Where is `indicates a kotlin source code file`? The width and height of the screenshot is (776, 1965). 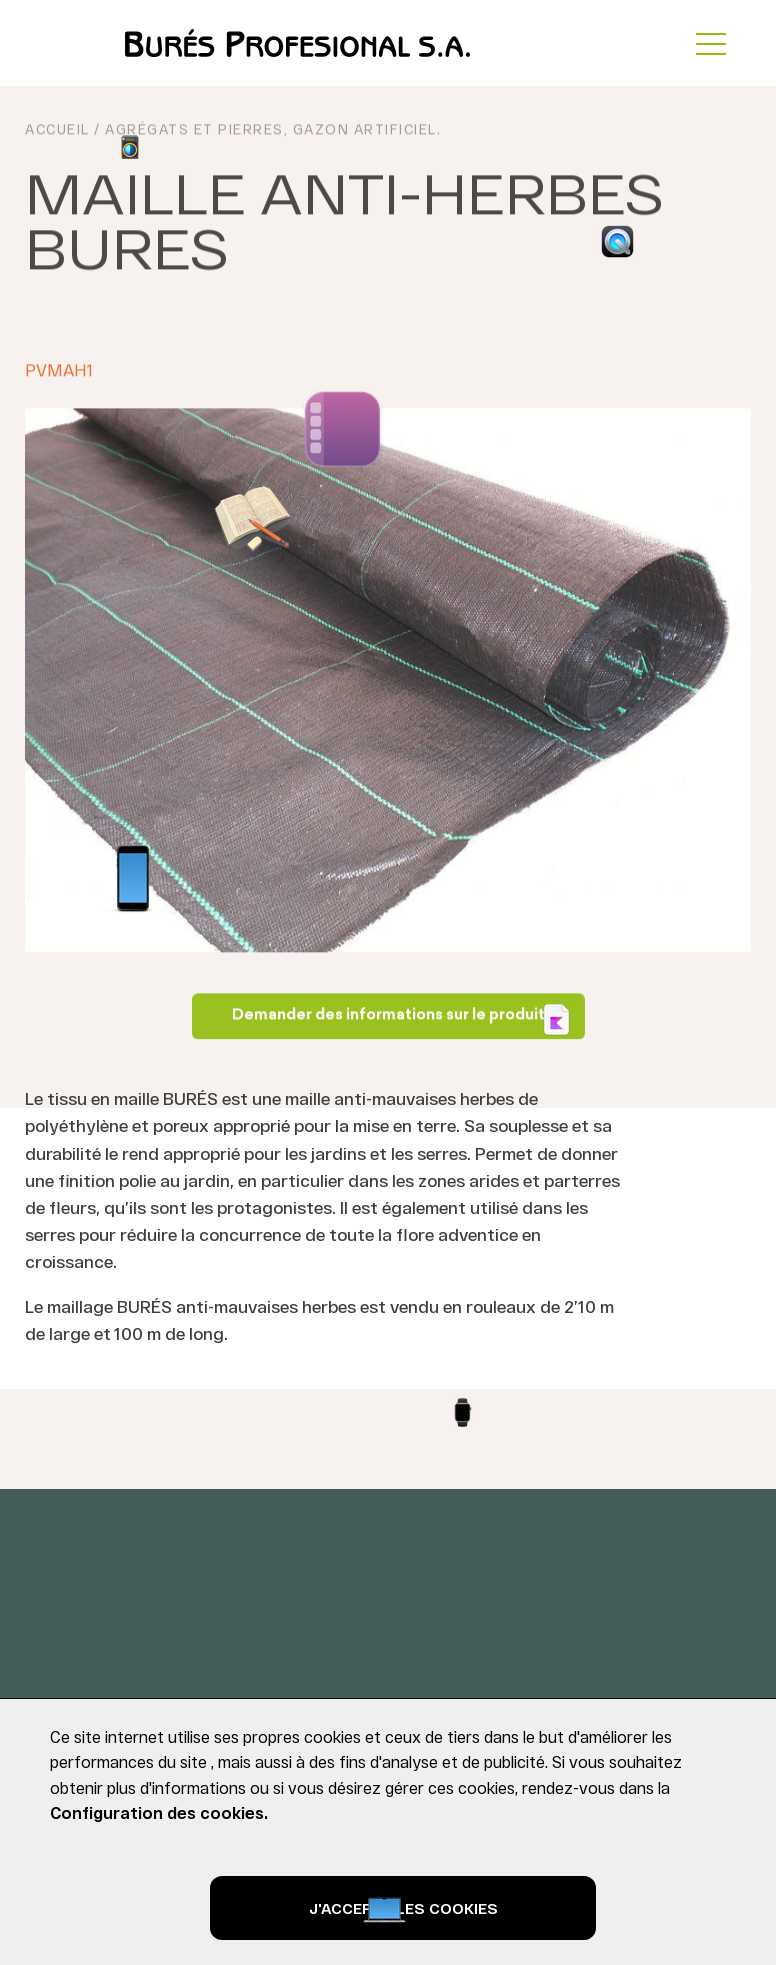 indicates a kotlin source code file is located at coordinates (556, 1019).